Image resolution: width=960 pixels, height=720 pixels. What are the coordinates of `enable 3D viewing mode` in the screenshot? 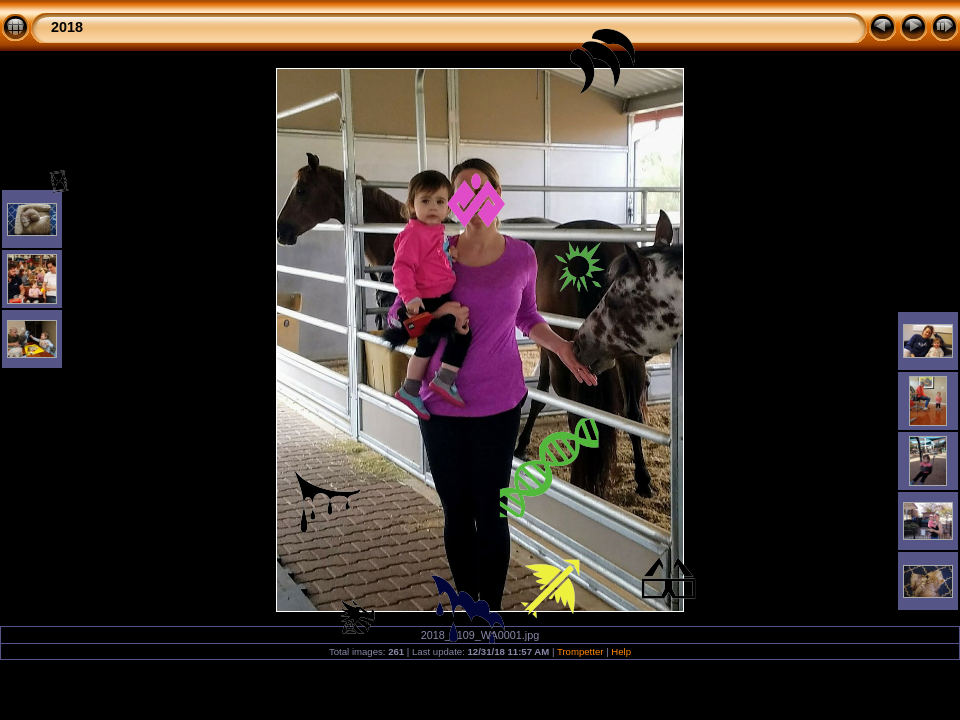 It's located at (668, 577).